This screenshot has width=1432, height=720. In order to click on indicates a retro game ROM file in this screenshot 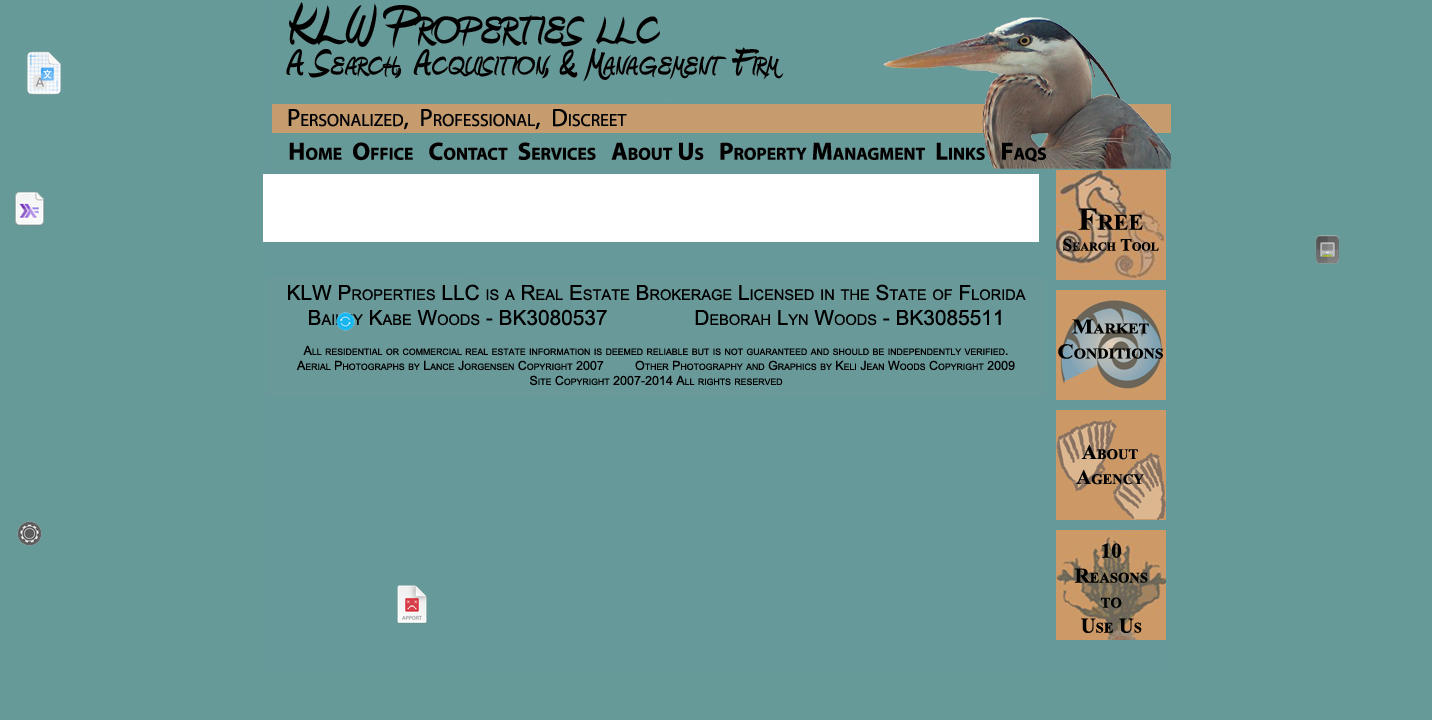, I will do `click(1327, 249)`.